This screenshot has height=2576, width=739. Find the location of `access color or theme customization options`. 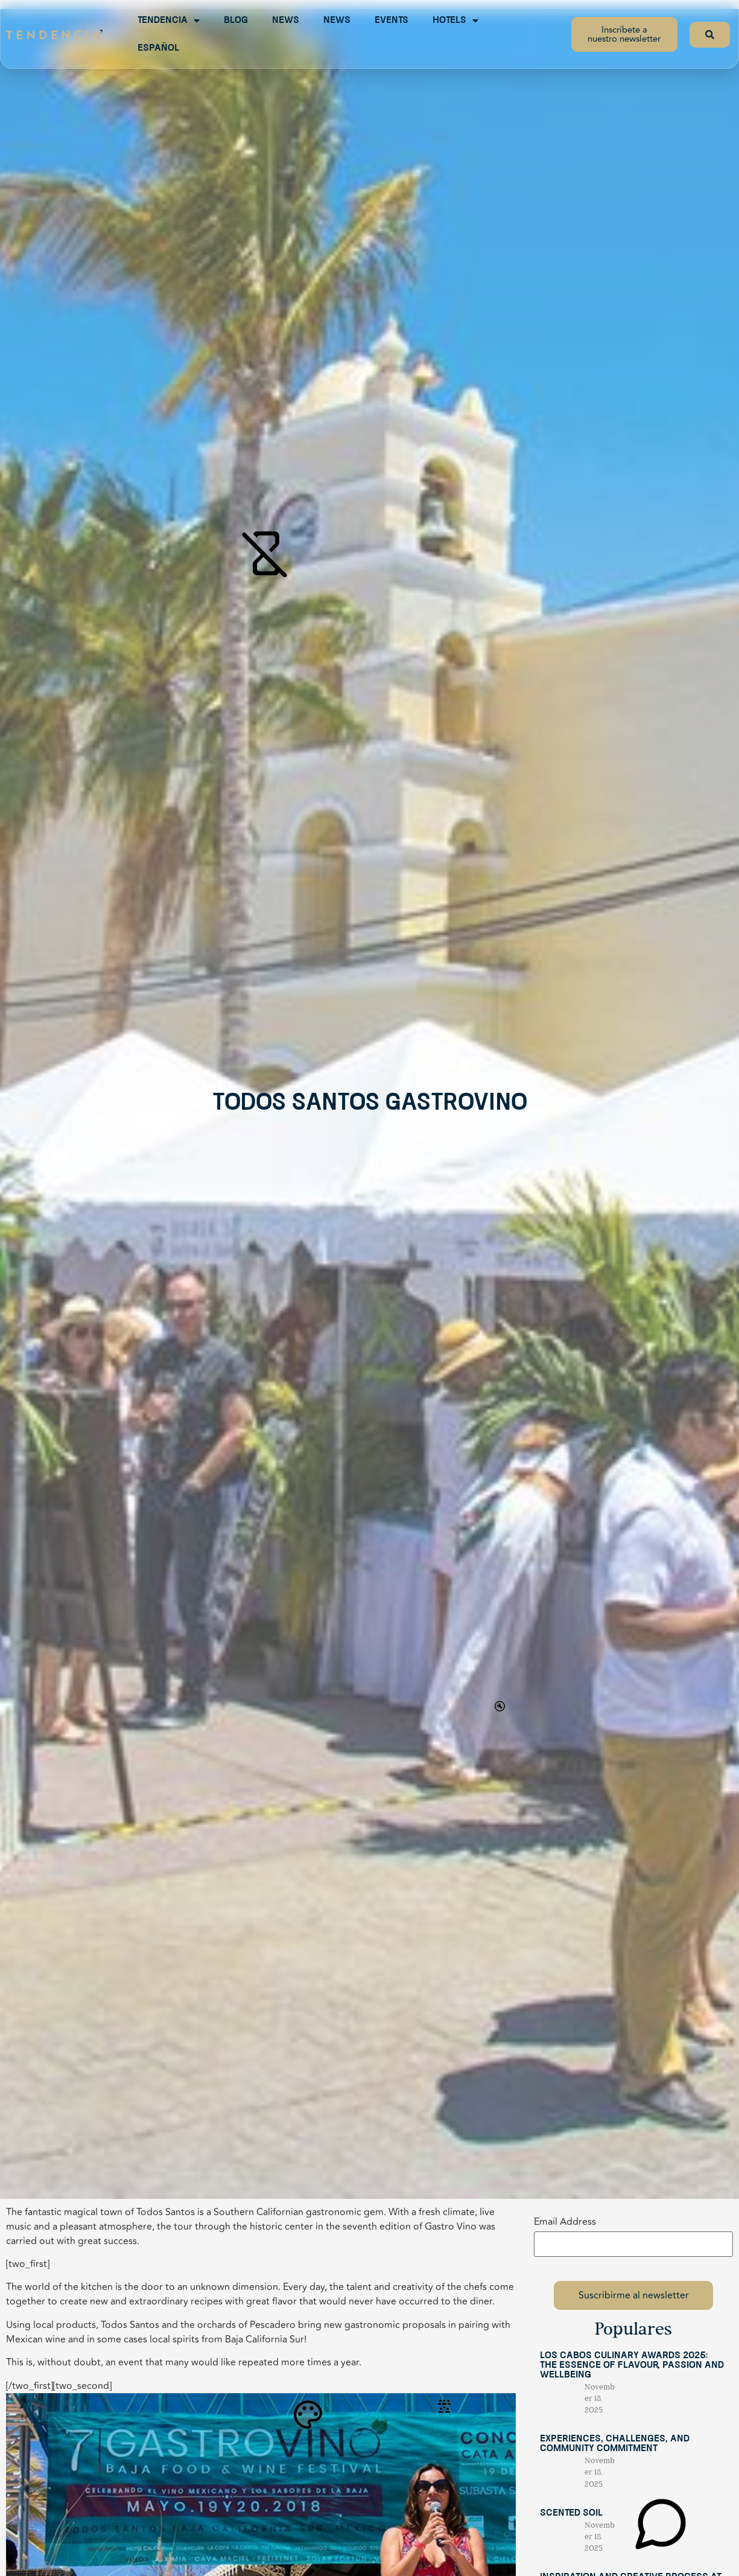

access color or theme customization options is located at coordinates (308, 2414).